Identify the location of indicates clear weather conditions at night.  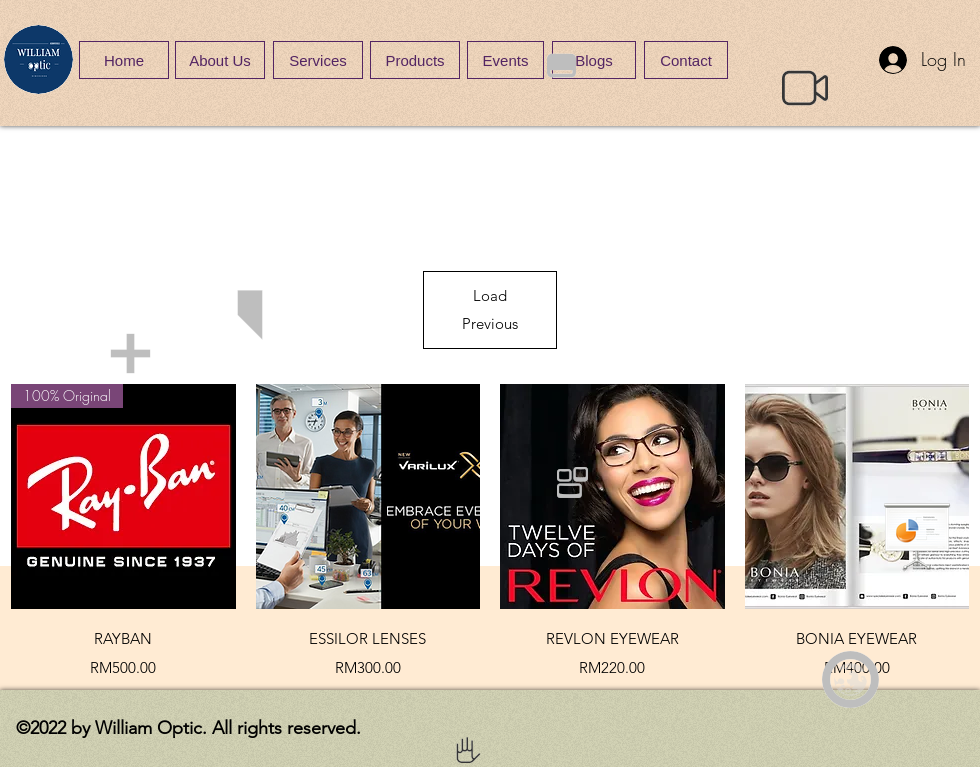
(850, 679).